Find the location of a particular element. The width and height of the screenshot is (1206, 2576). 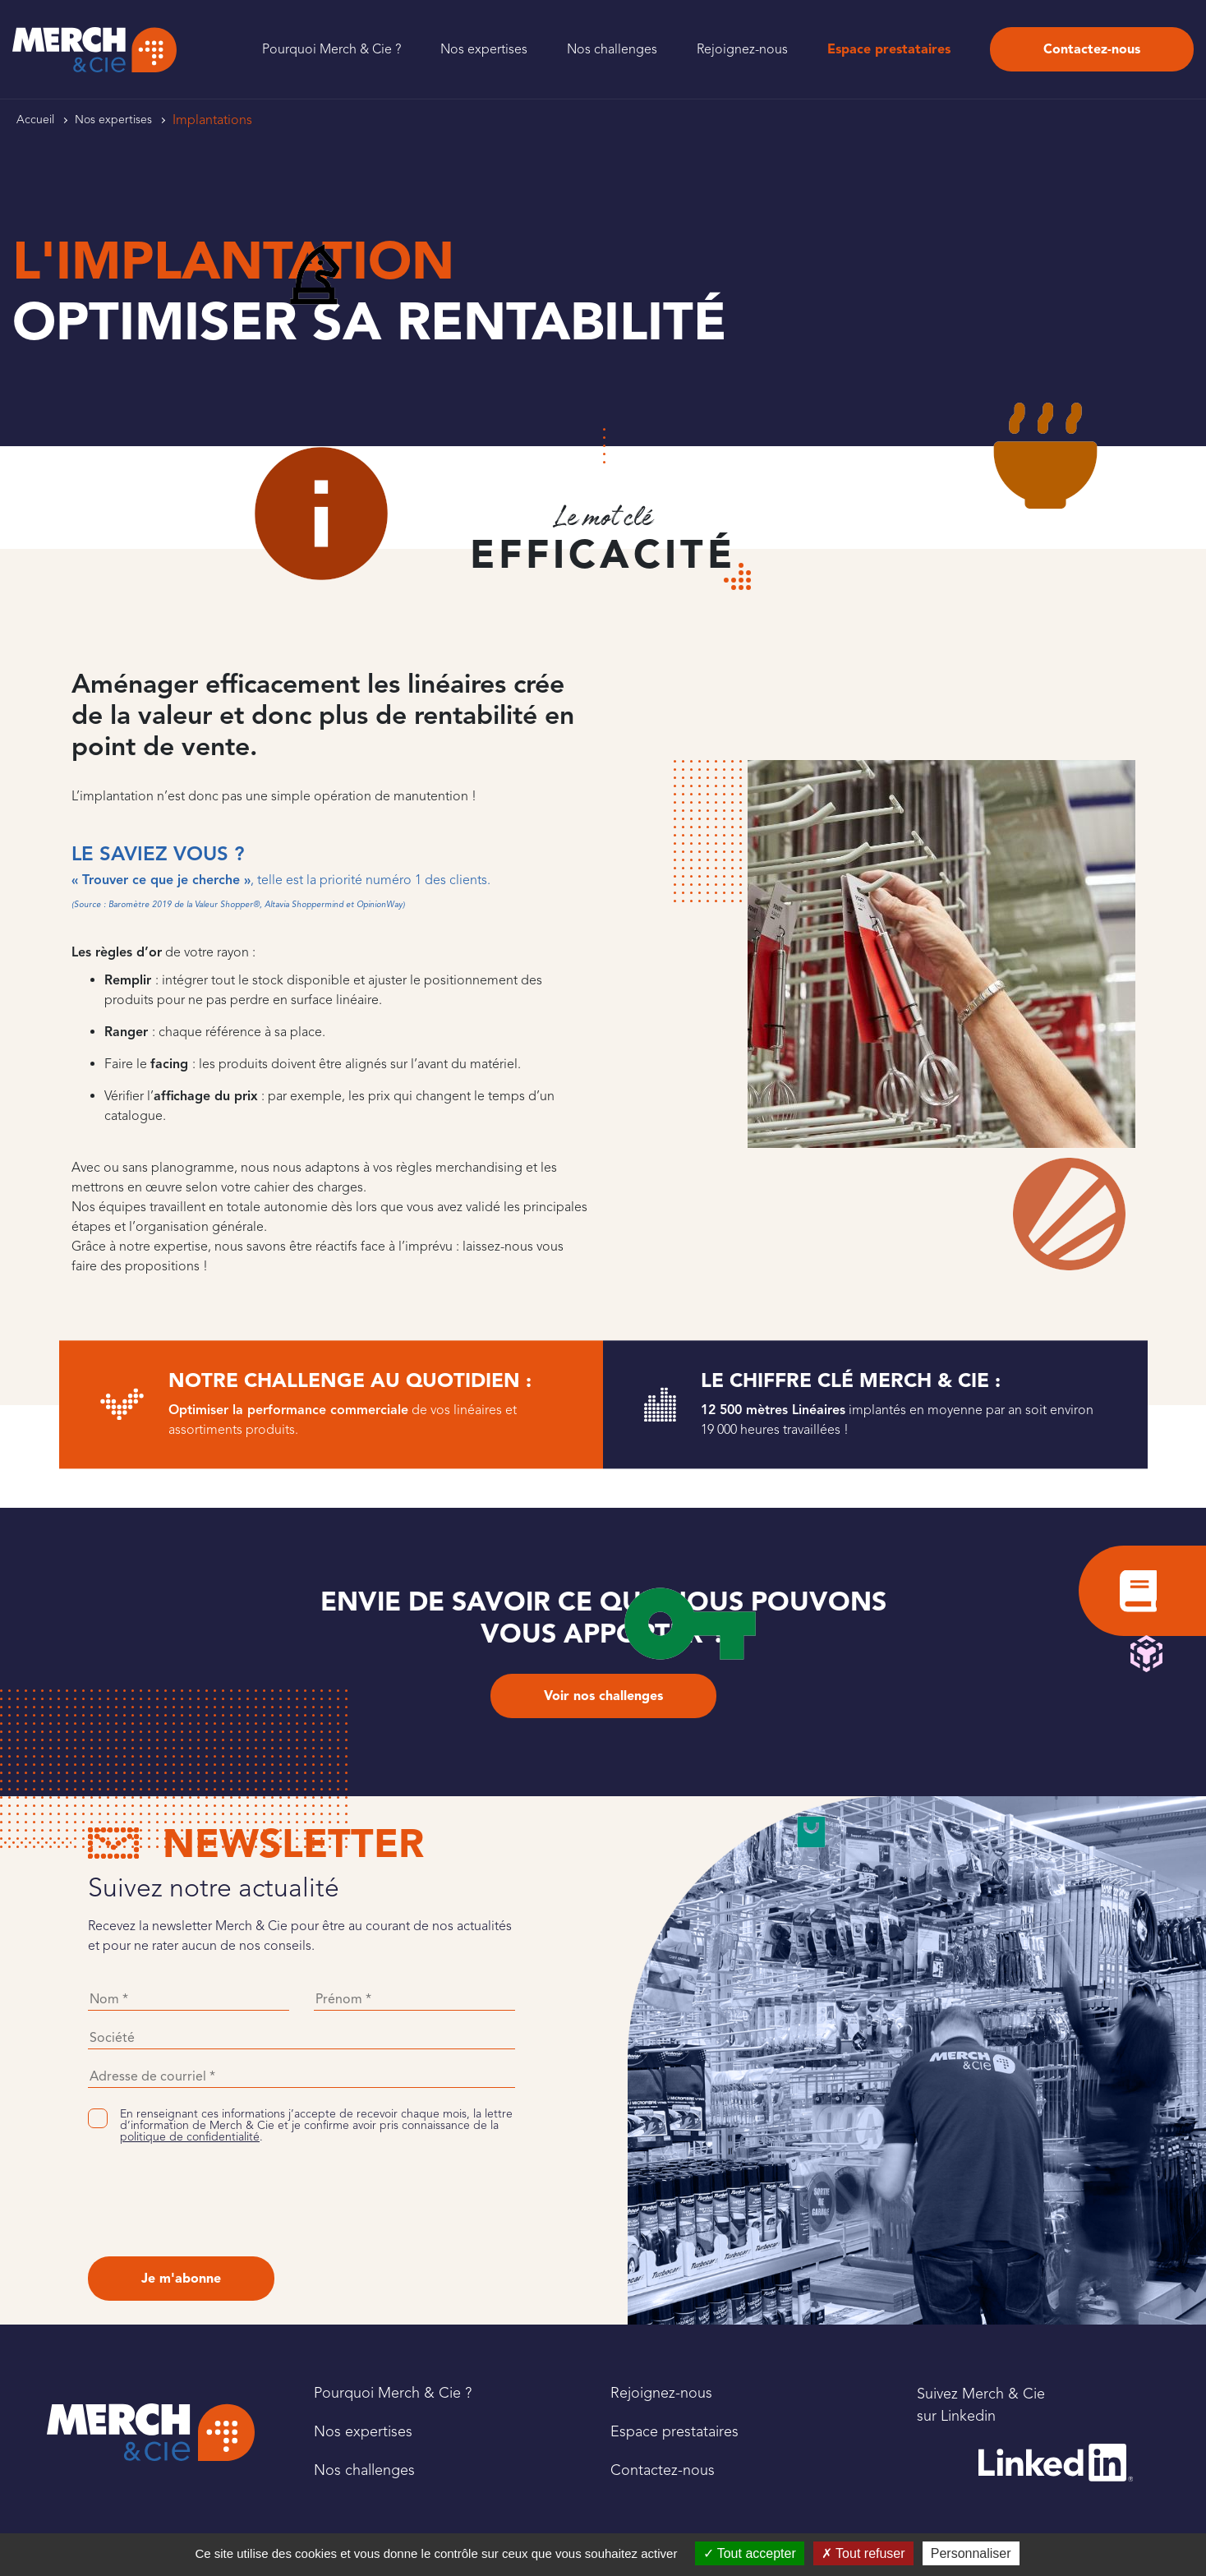

ESL Gaming logo is located at coordinates (1069, 1214).